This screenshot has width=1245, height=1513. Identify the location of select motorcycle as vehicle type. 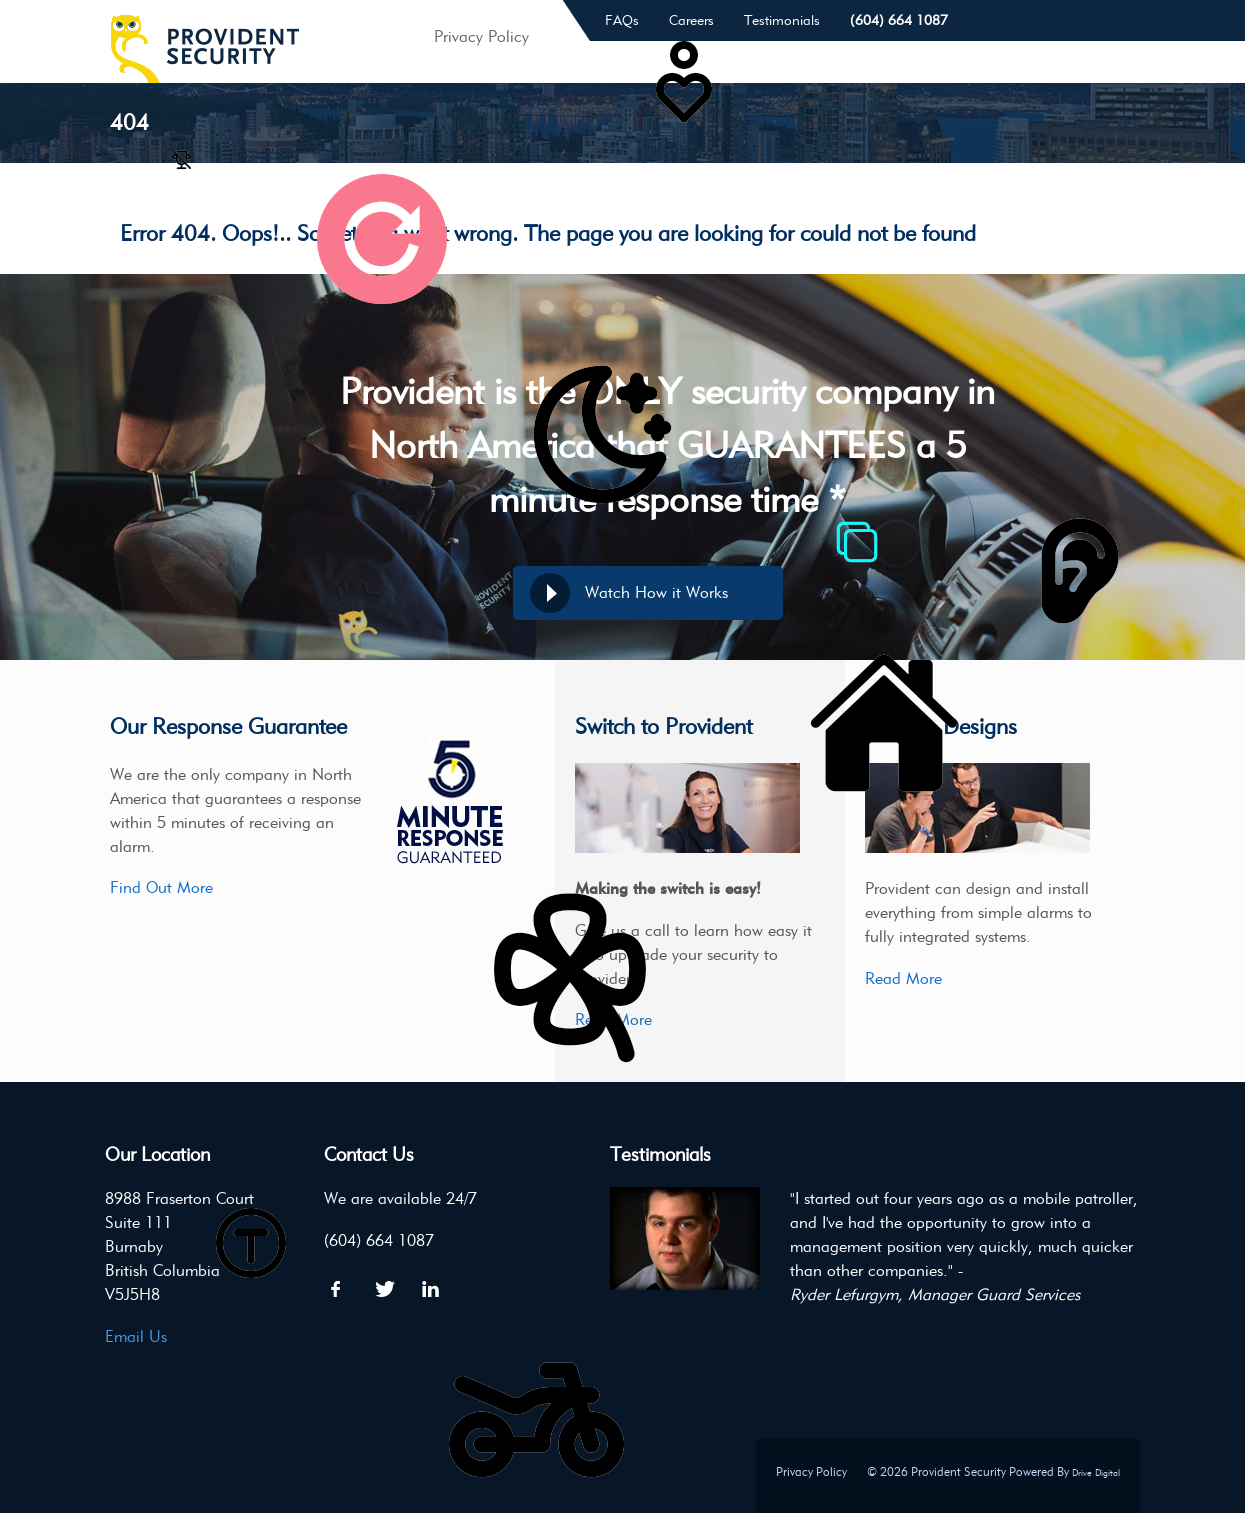
(536, 1422).